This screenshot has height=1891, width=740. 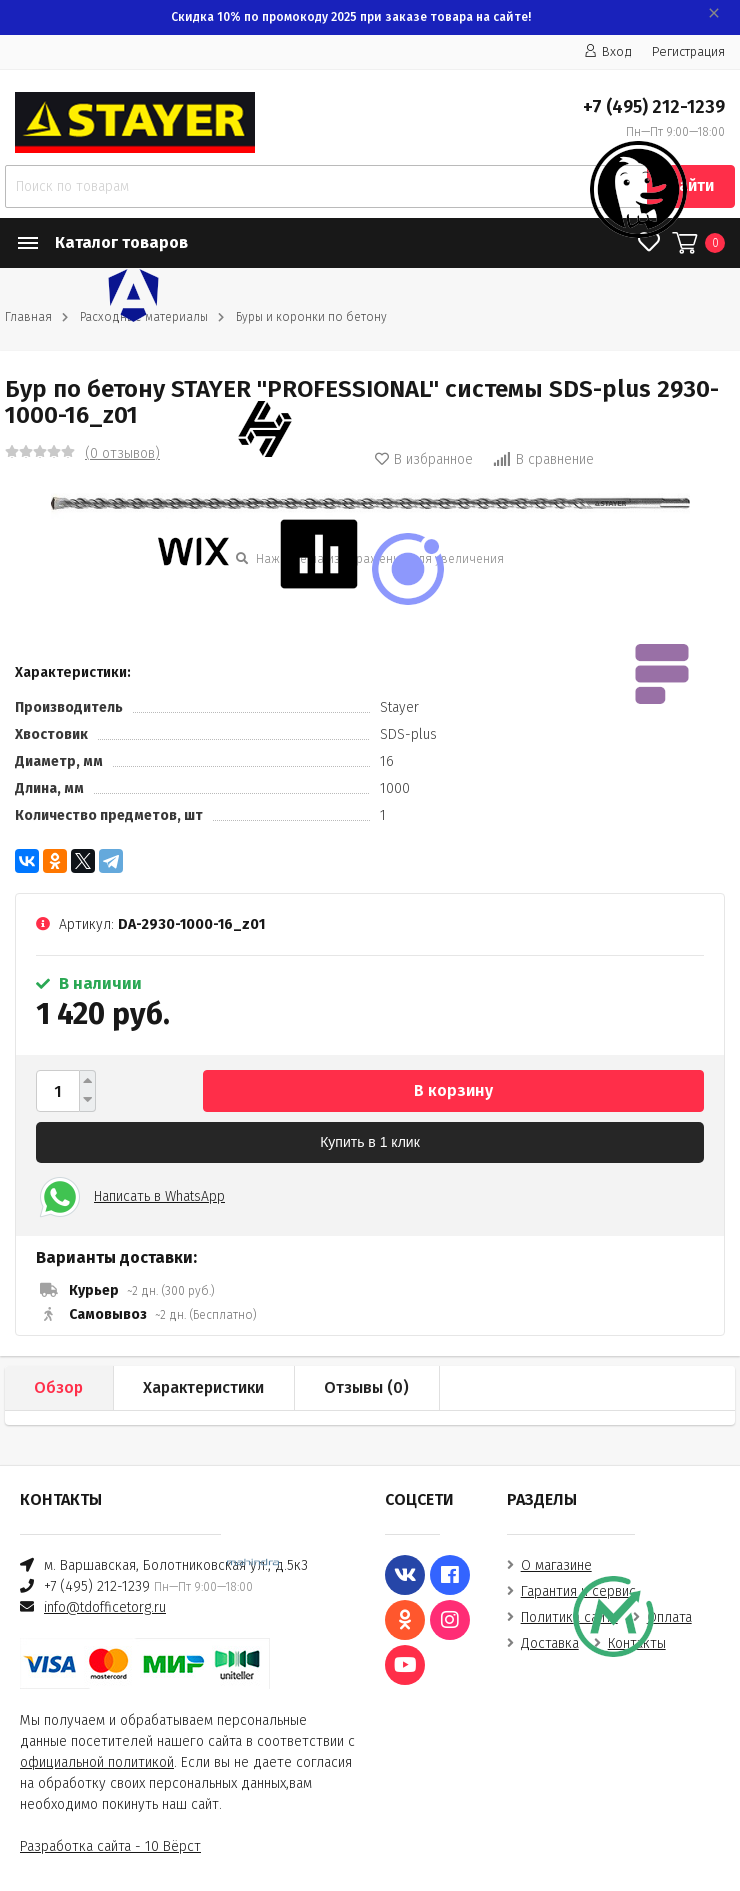 I want to click on handshake protocol logo, so click(x=265, y=429).